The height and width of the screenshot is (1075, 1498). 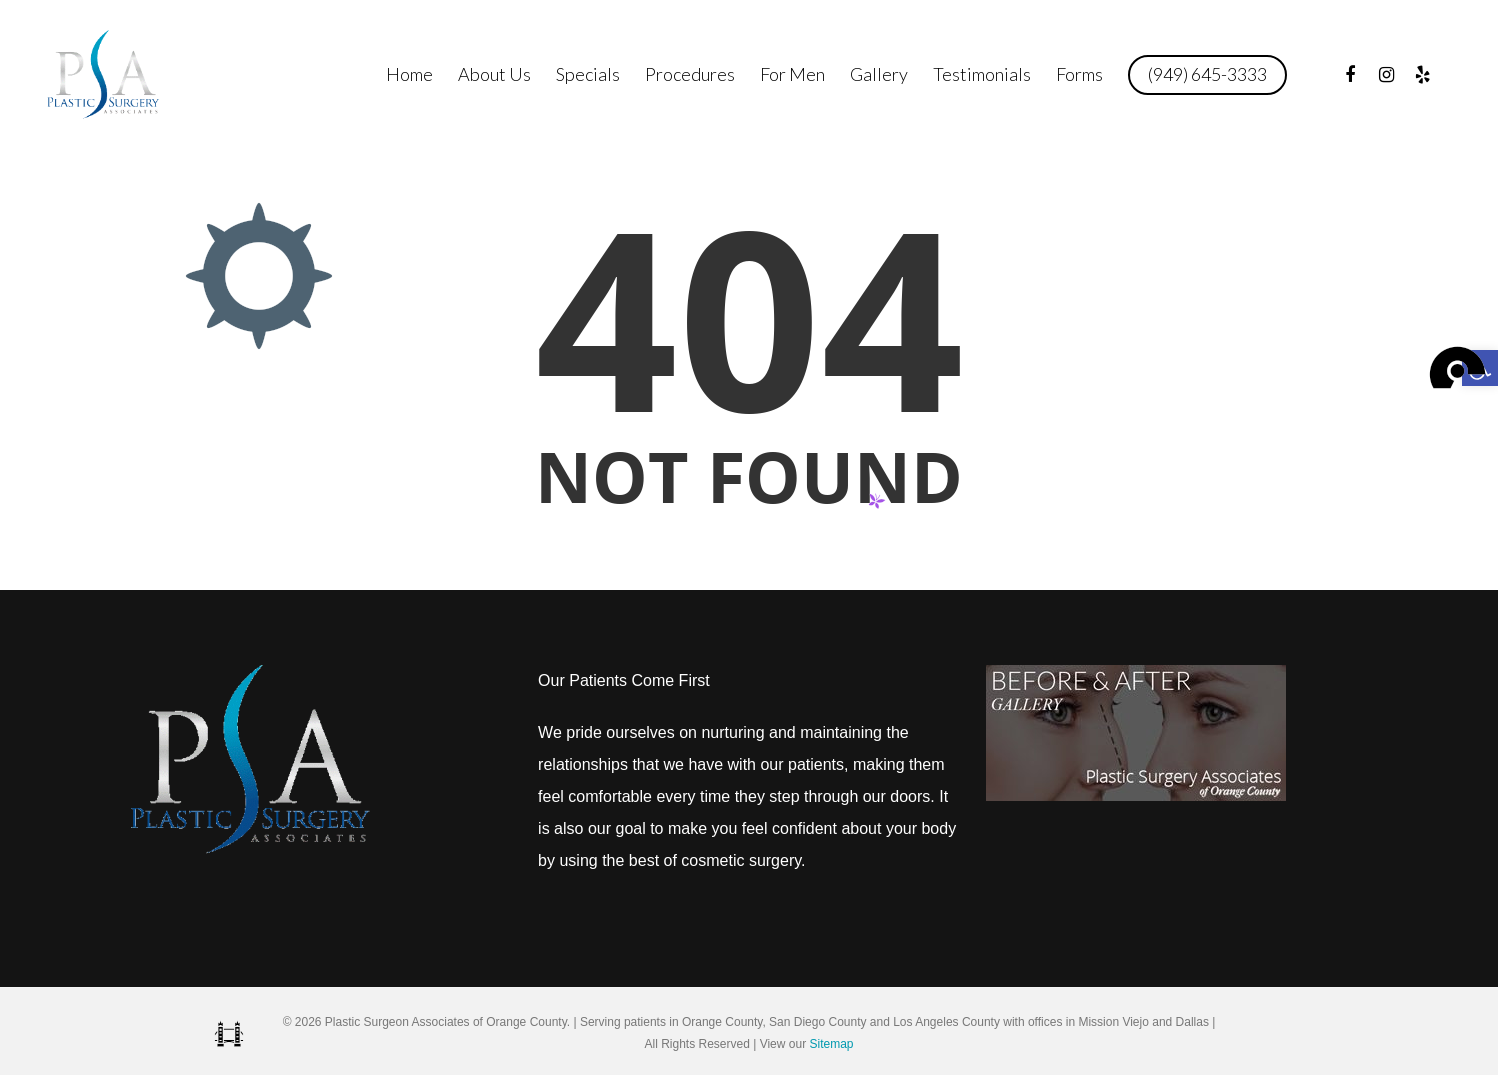 I want to click on nature or wildlife category indicator, so click(x=877, y=501).